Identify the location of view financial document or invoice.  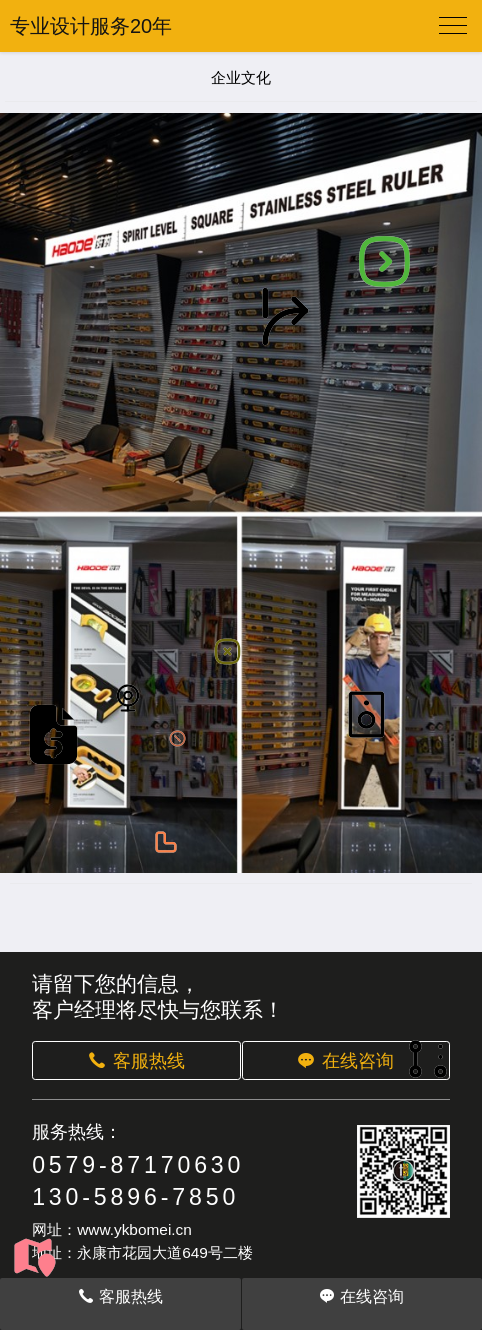
(53, 734).